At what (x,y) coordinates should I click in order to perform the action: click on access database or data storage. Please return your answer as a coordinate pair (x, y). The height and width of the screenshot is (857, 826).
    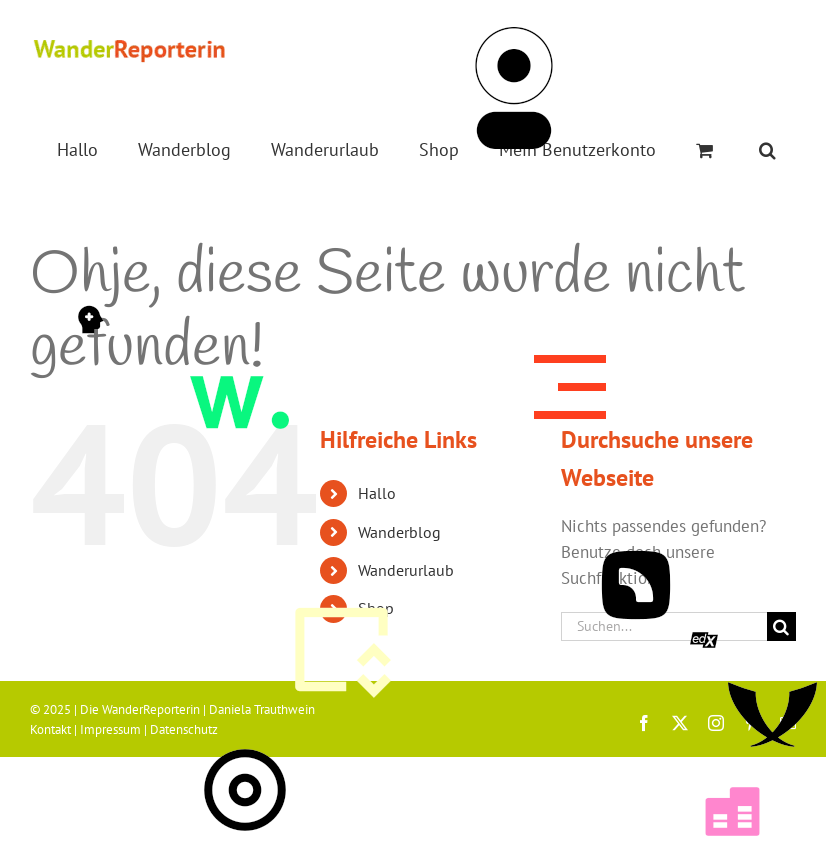
    Looking at the image, I should click on (732, 811).